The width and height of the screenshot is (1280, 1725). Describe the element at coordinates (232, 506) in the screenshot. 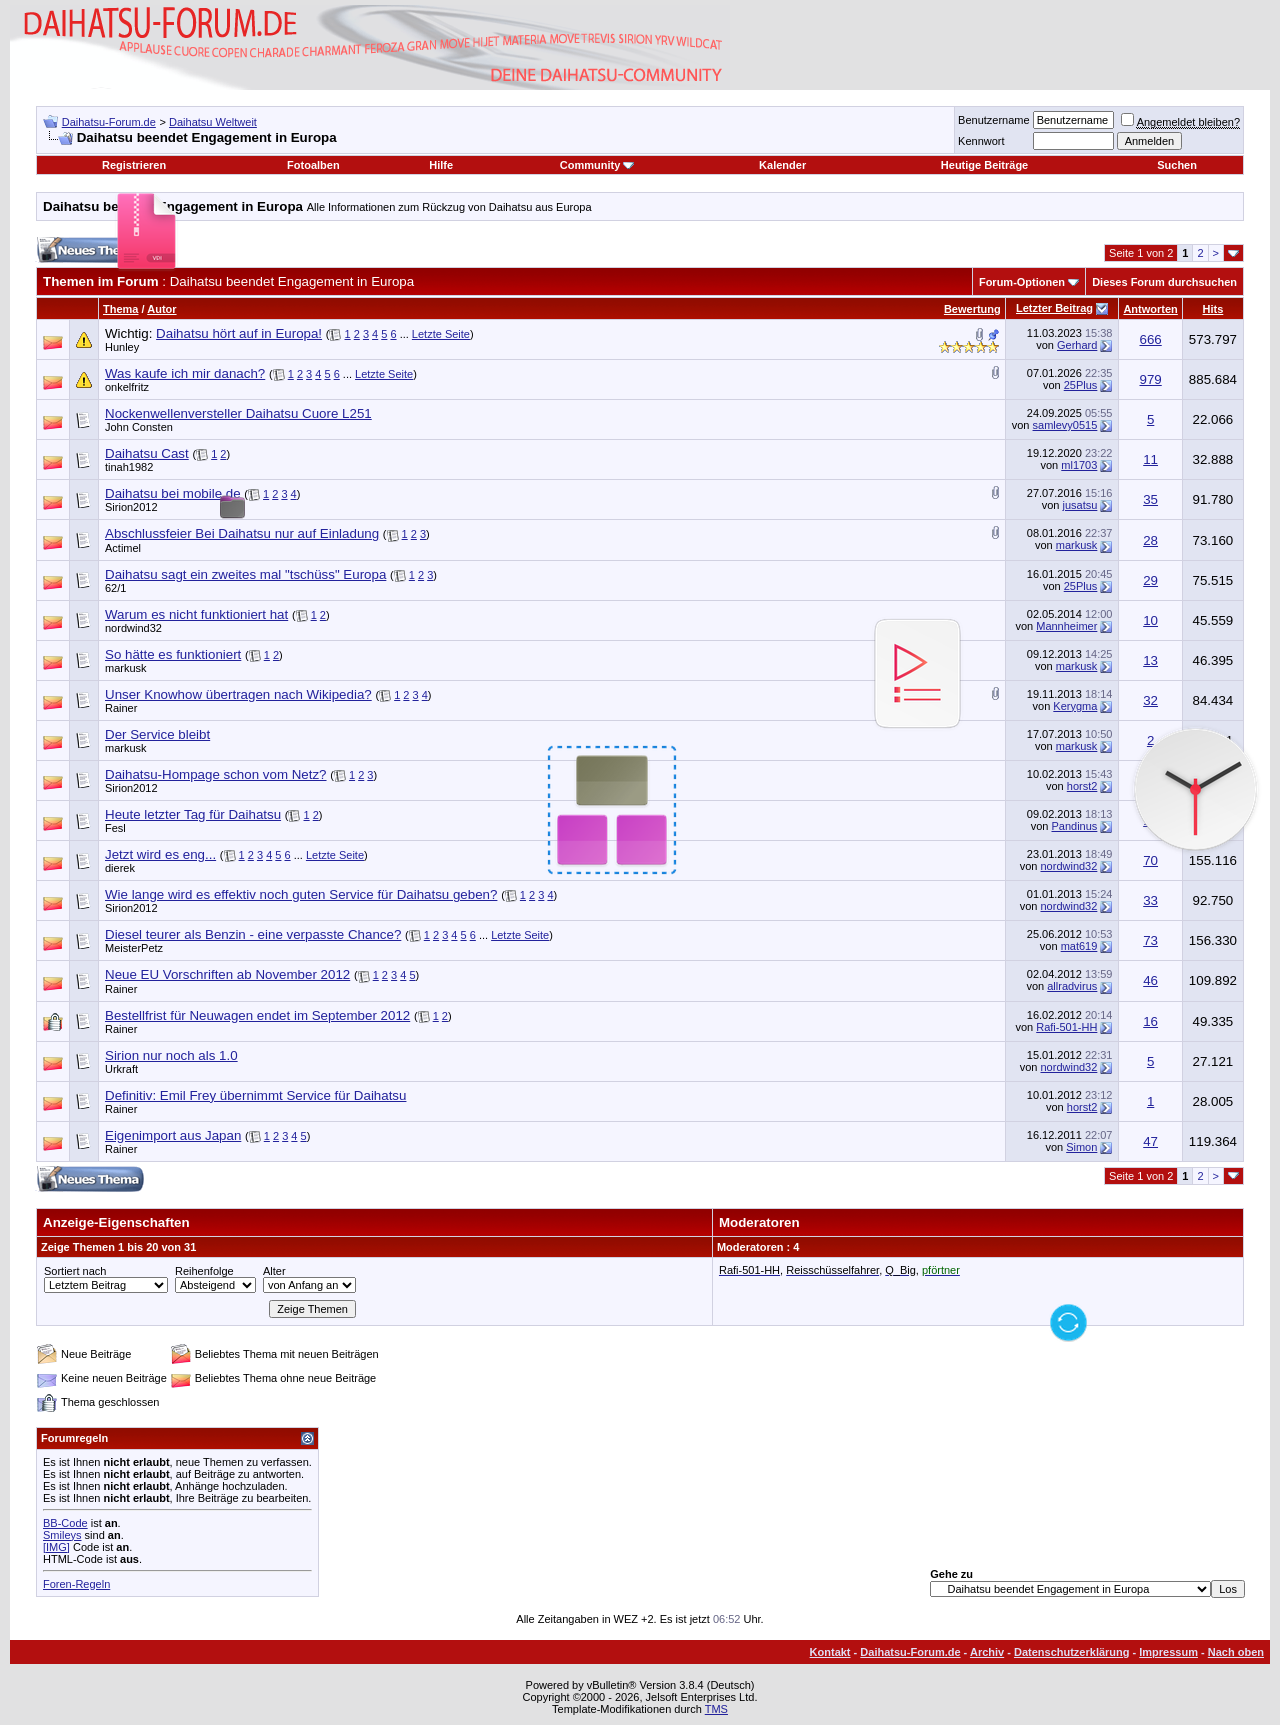

I see `open folder to view contents` at that location.